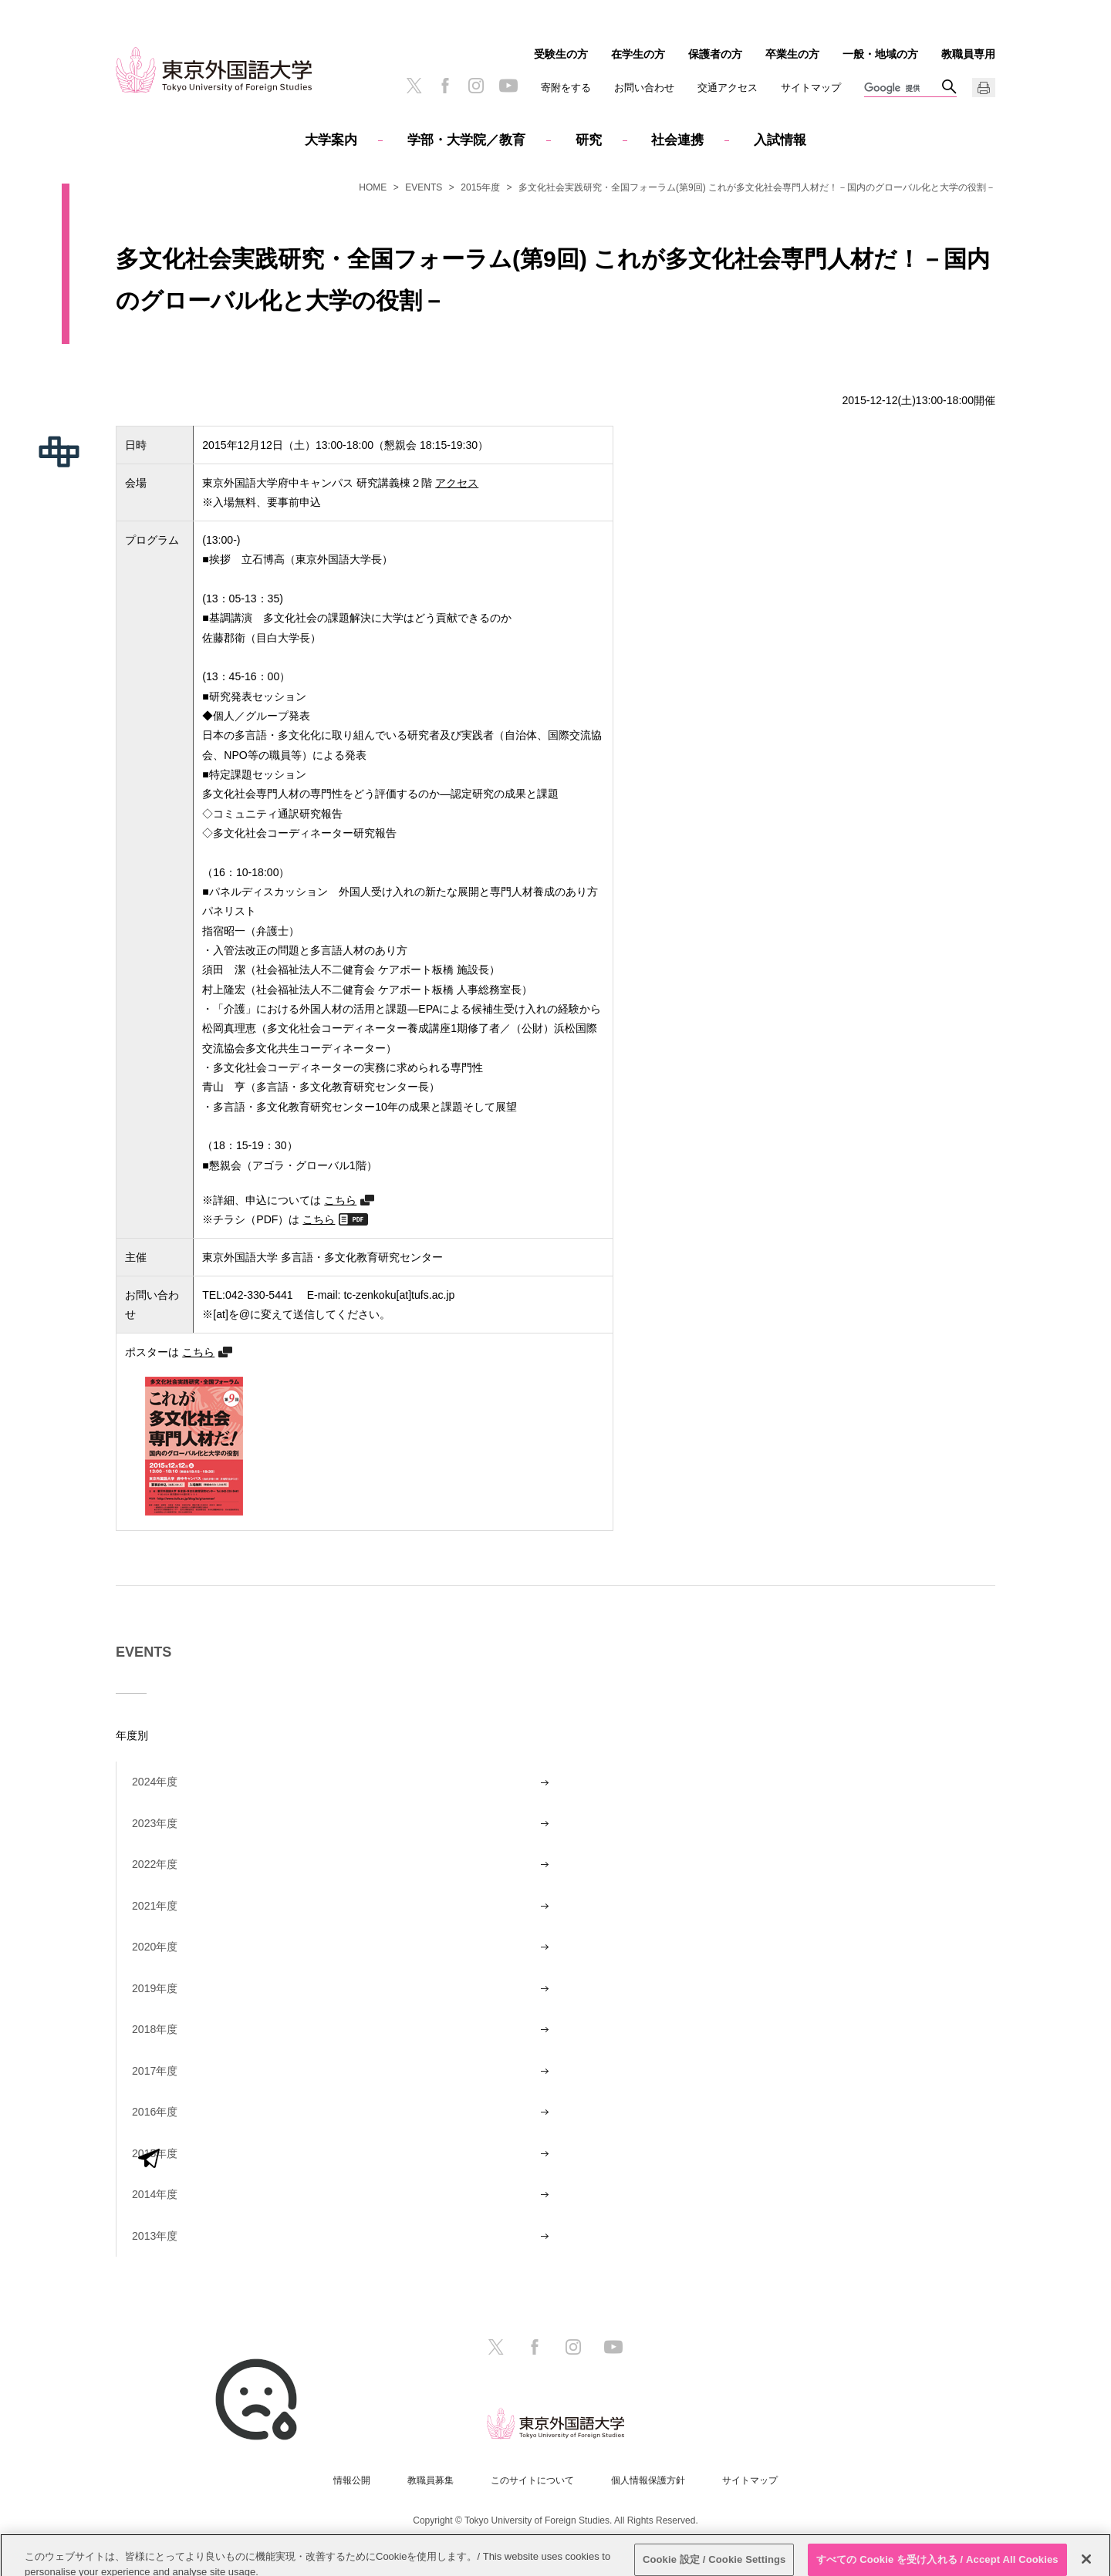 The width and height of the screenshot is (1111, 2576). Describe the element at coordinates (256, 2399) in the screenshot. I see `indicate sadness or disappointment` at that location.